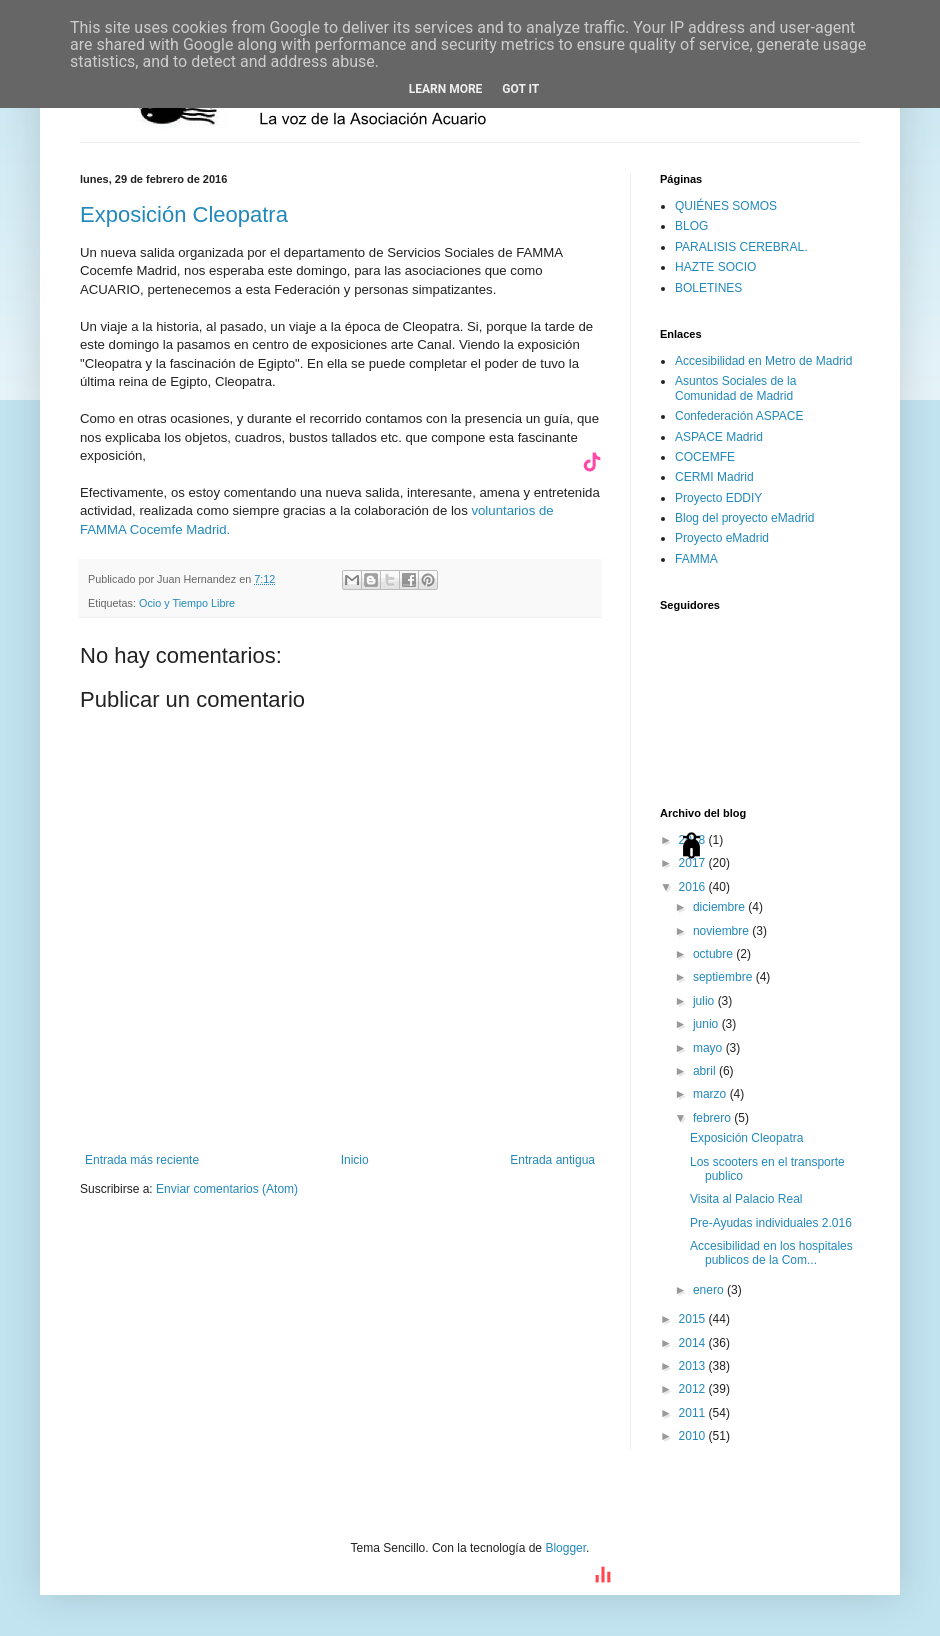  What do you see at coordinates (603, 1575) in the screenshot?
I see `view analytics or statistics` at bounding box center [603, 1575].